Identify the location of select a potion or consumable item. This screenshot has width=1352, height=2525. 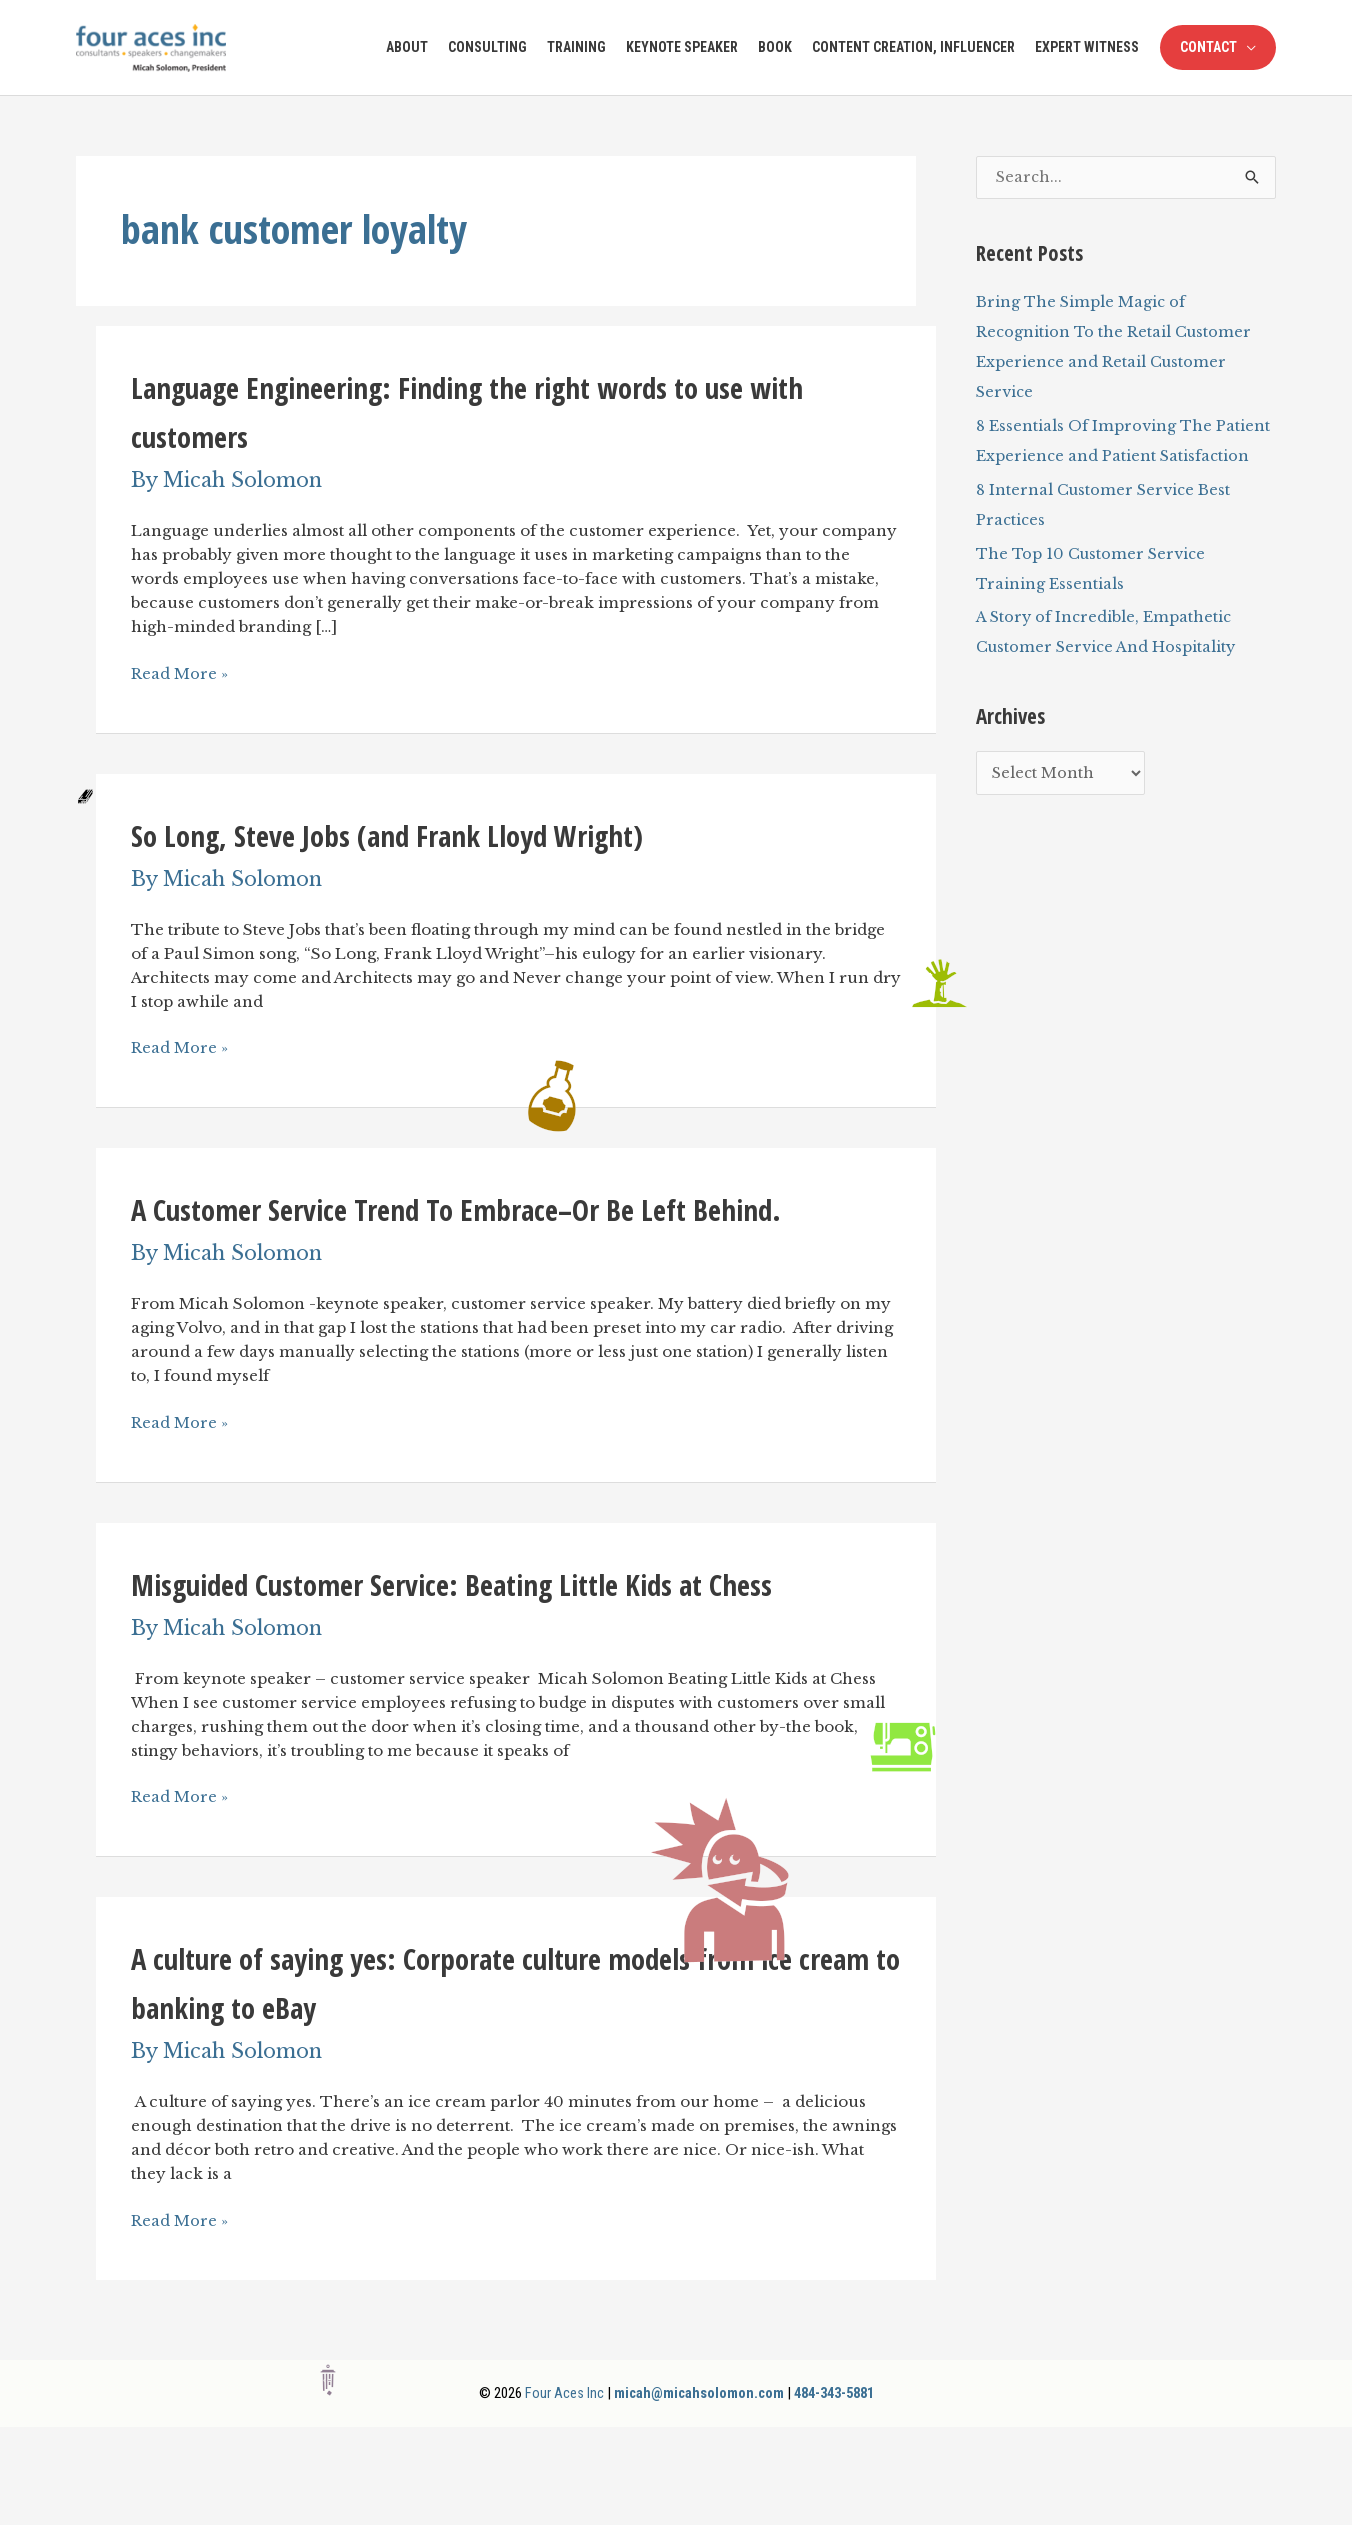
(555, 1095).